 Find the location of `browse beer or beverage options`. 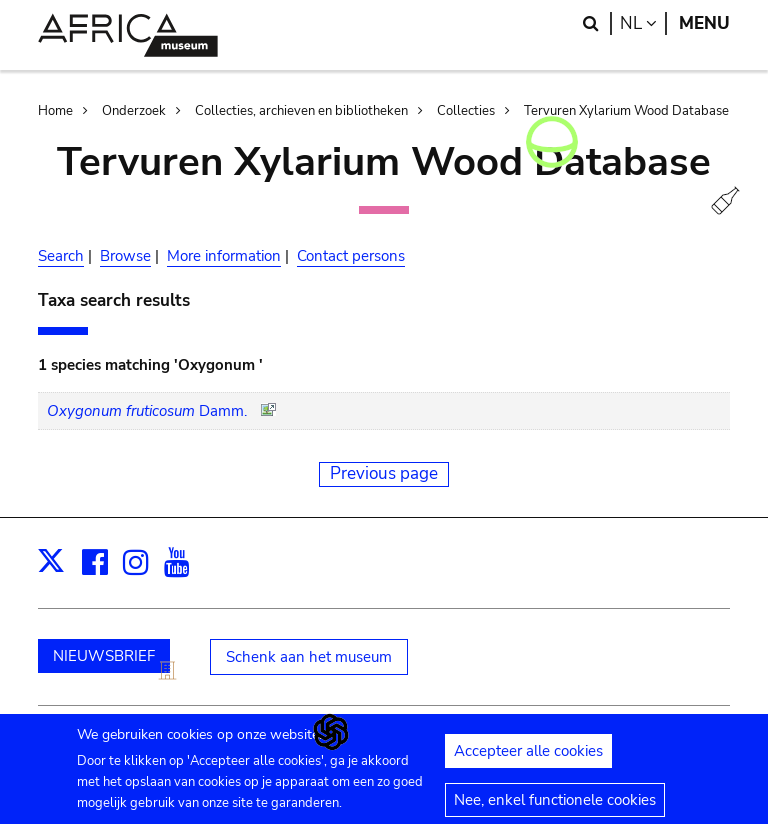

browse beer or beverage options is located at coordinates (725, 201).